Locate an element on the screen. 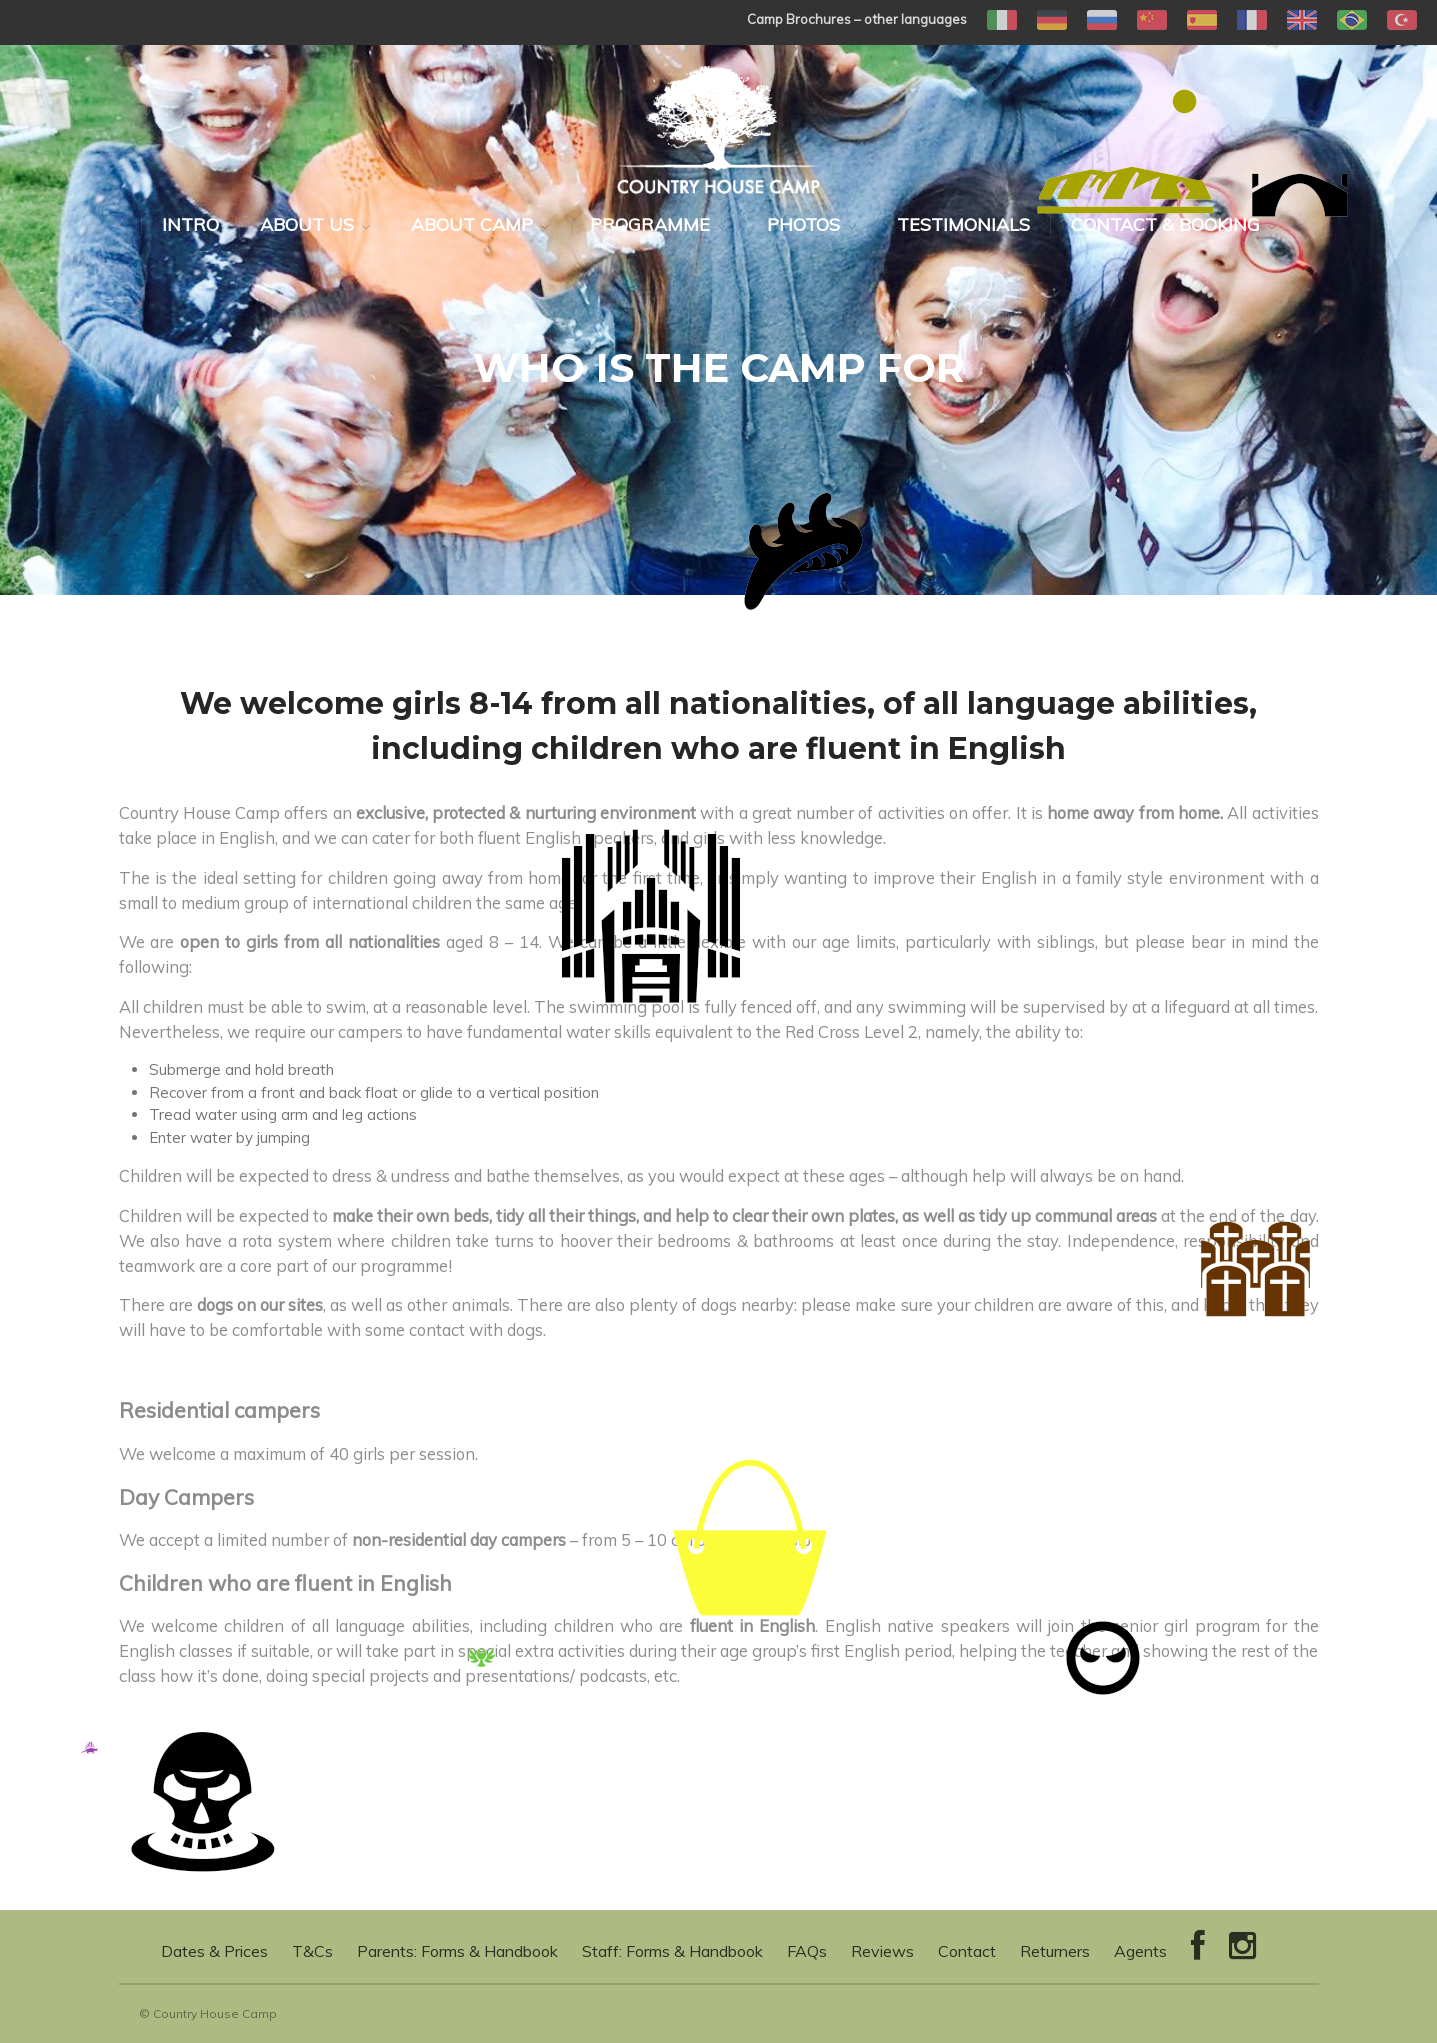  view legendary or rare item details is located at coordinates (481, 1656).